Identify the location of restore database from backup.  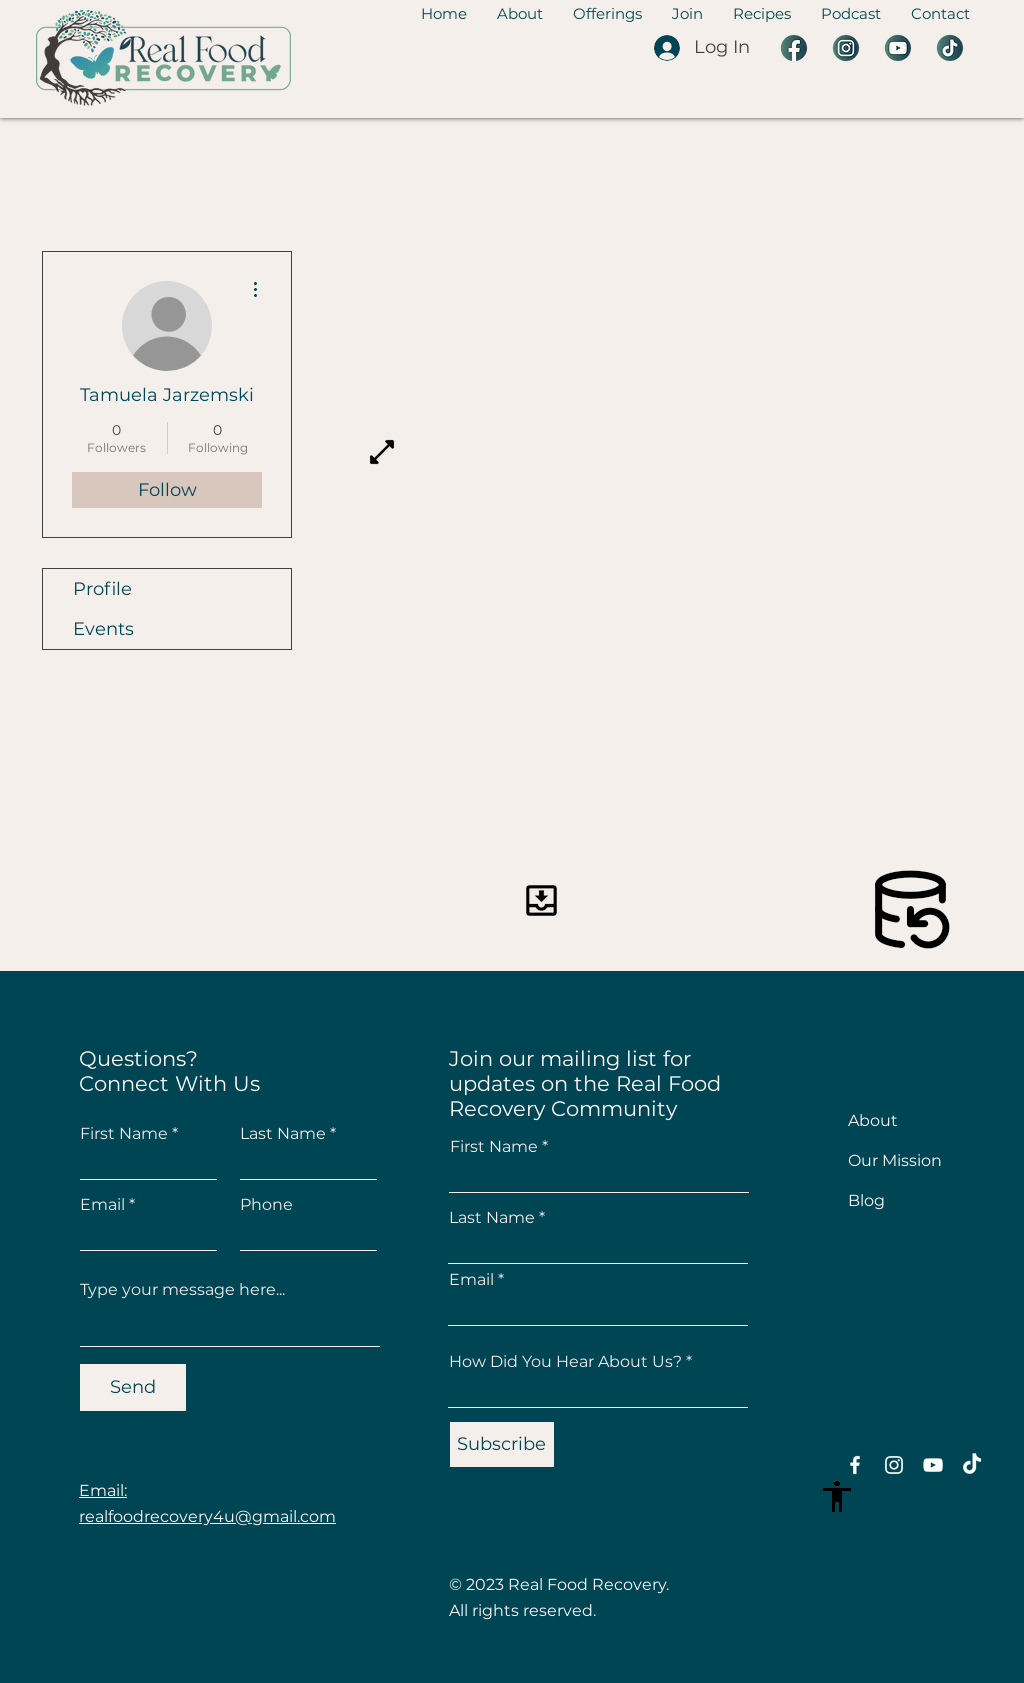
(910, 909).